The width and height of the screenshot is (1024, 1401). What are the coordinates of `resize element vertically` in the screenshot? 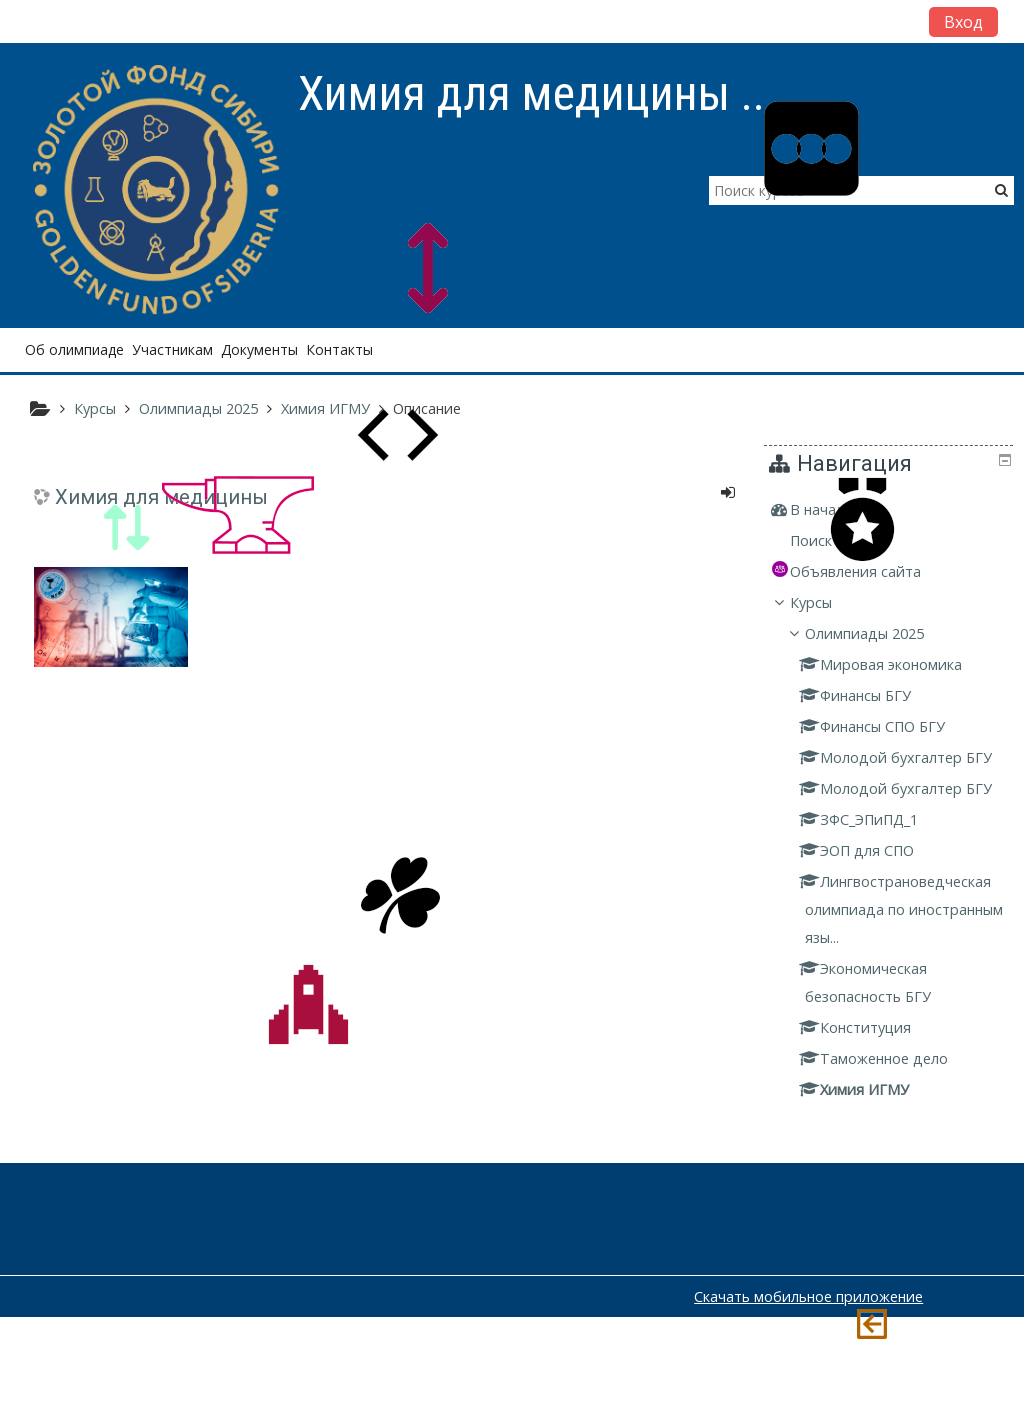 It's located at (428, 268).